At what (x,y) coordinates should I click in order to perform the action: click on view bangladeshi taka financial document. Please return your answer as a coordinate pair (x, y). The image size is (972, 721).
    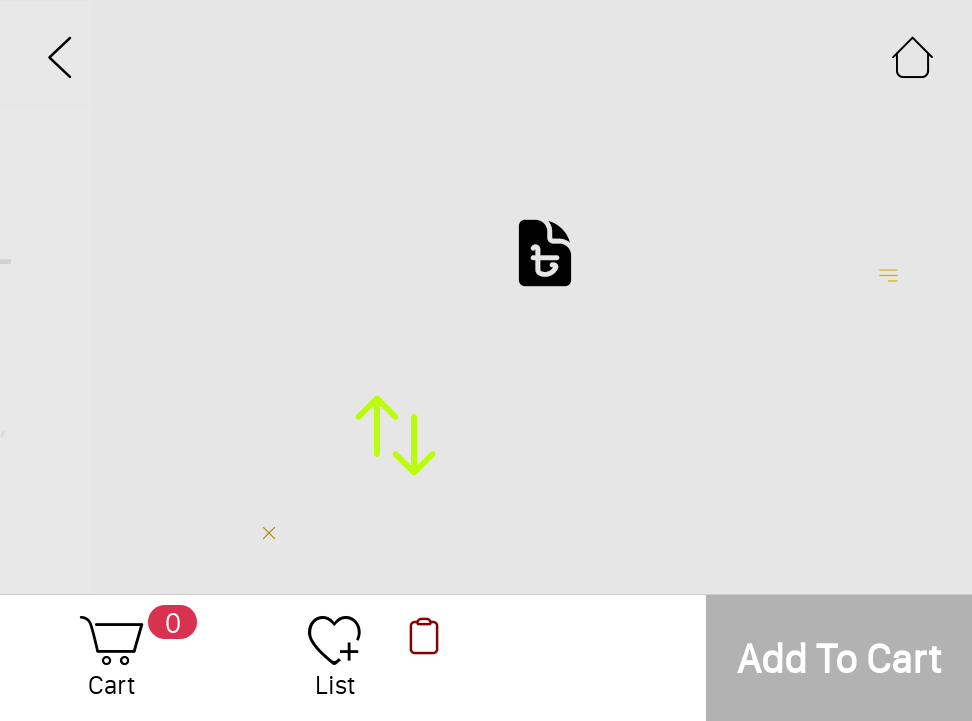
    Looking at the image, I should click on (545, 253).